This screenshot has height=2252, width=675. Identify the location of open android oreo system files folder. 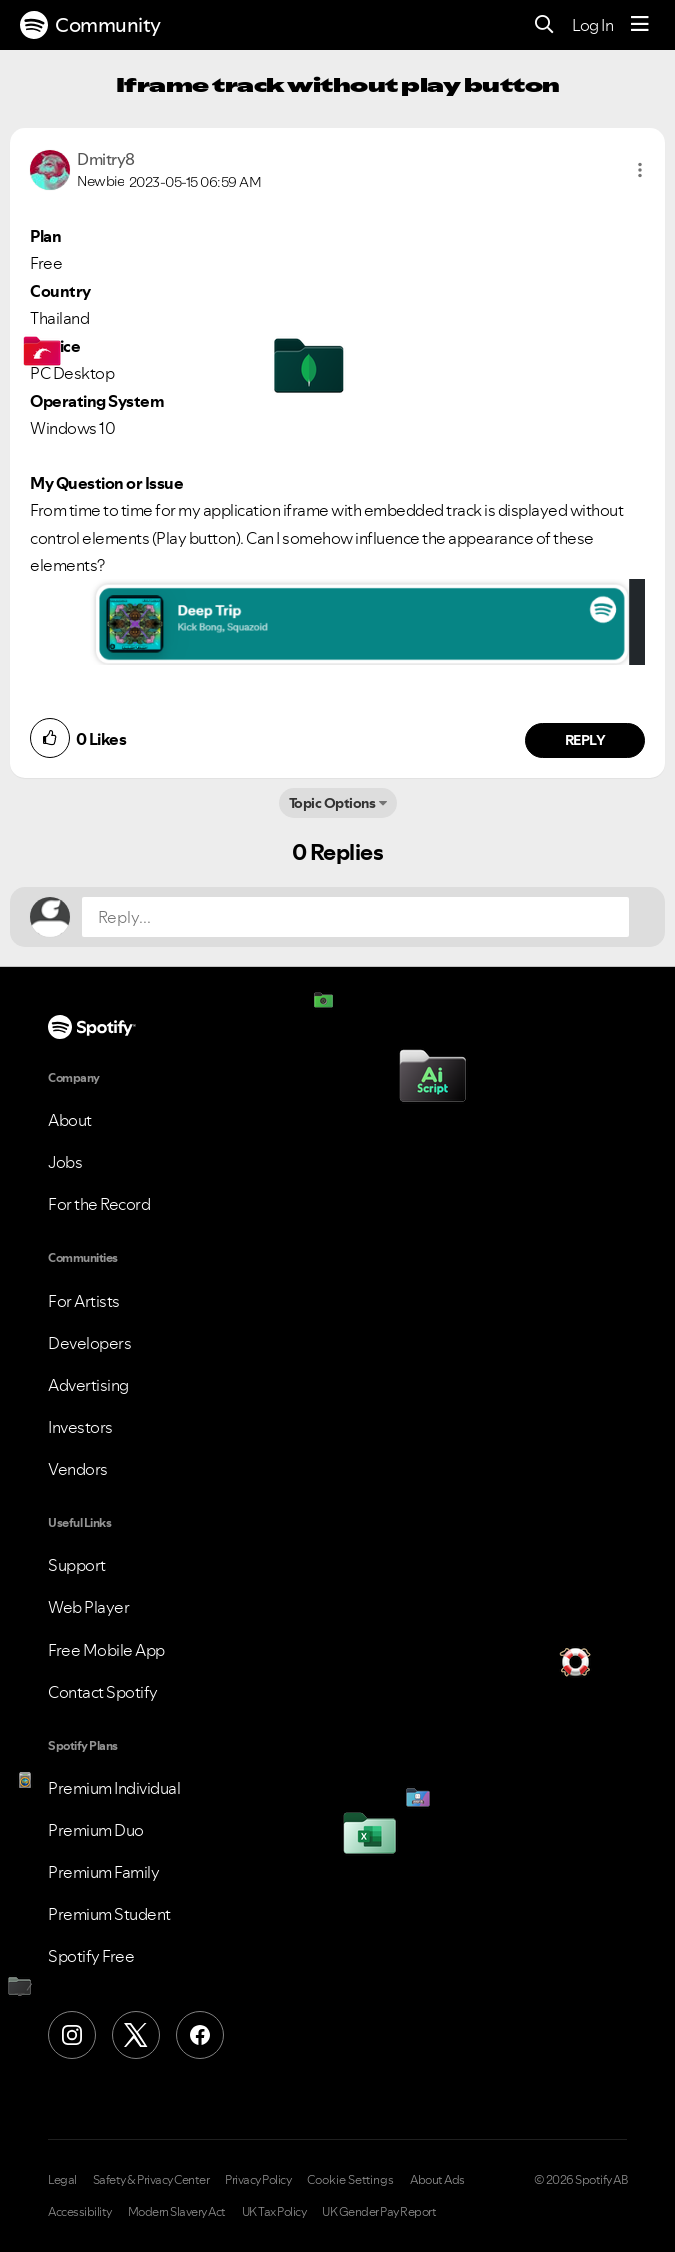
(323, 1000).